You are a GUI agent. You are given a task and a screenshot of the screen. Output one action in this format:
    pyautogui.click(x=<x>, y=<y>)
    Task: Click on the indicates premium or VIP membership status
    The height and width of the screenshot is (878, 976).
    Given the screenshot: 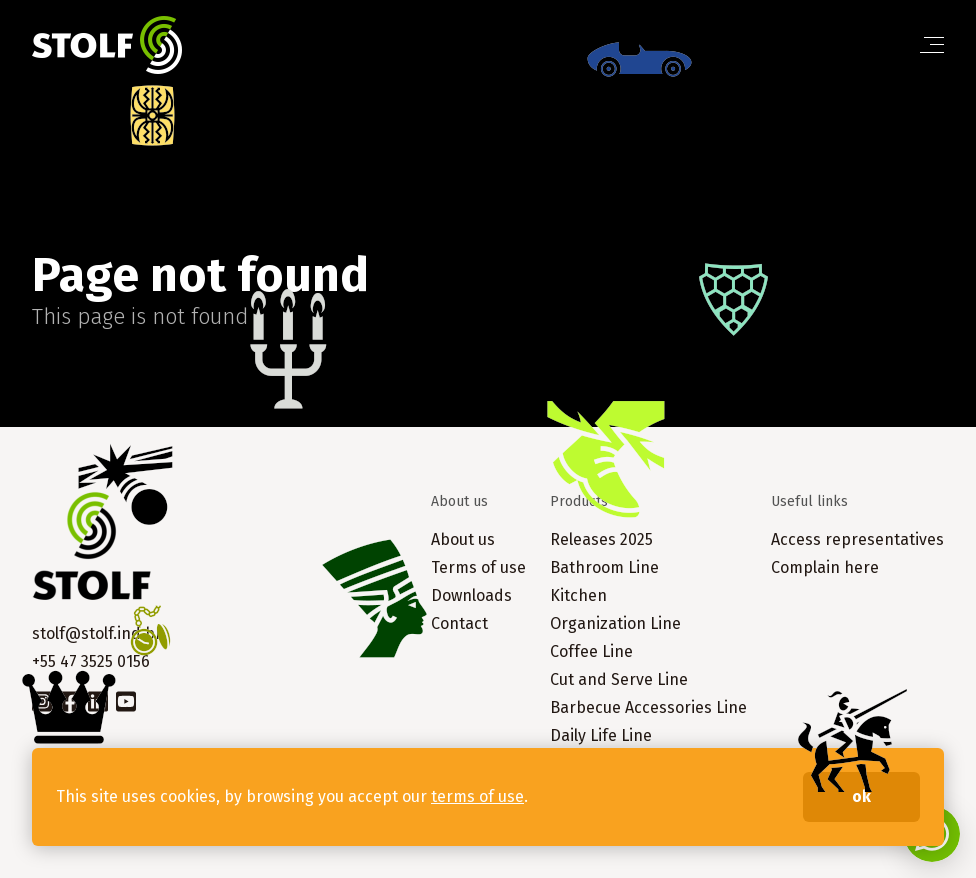 What is the action you would take?
    pyautogui.click(x=69, y=710)
    